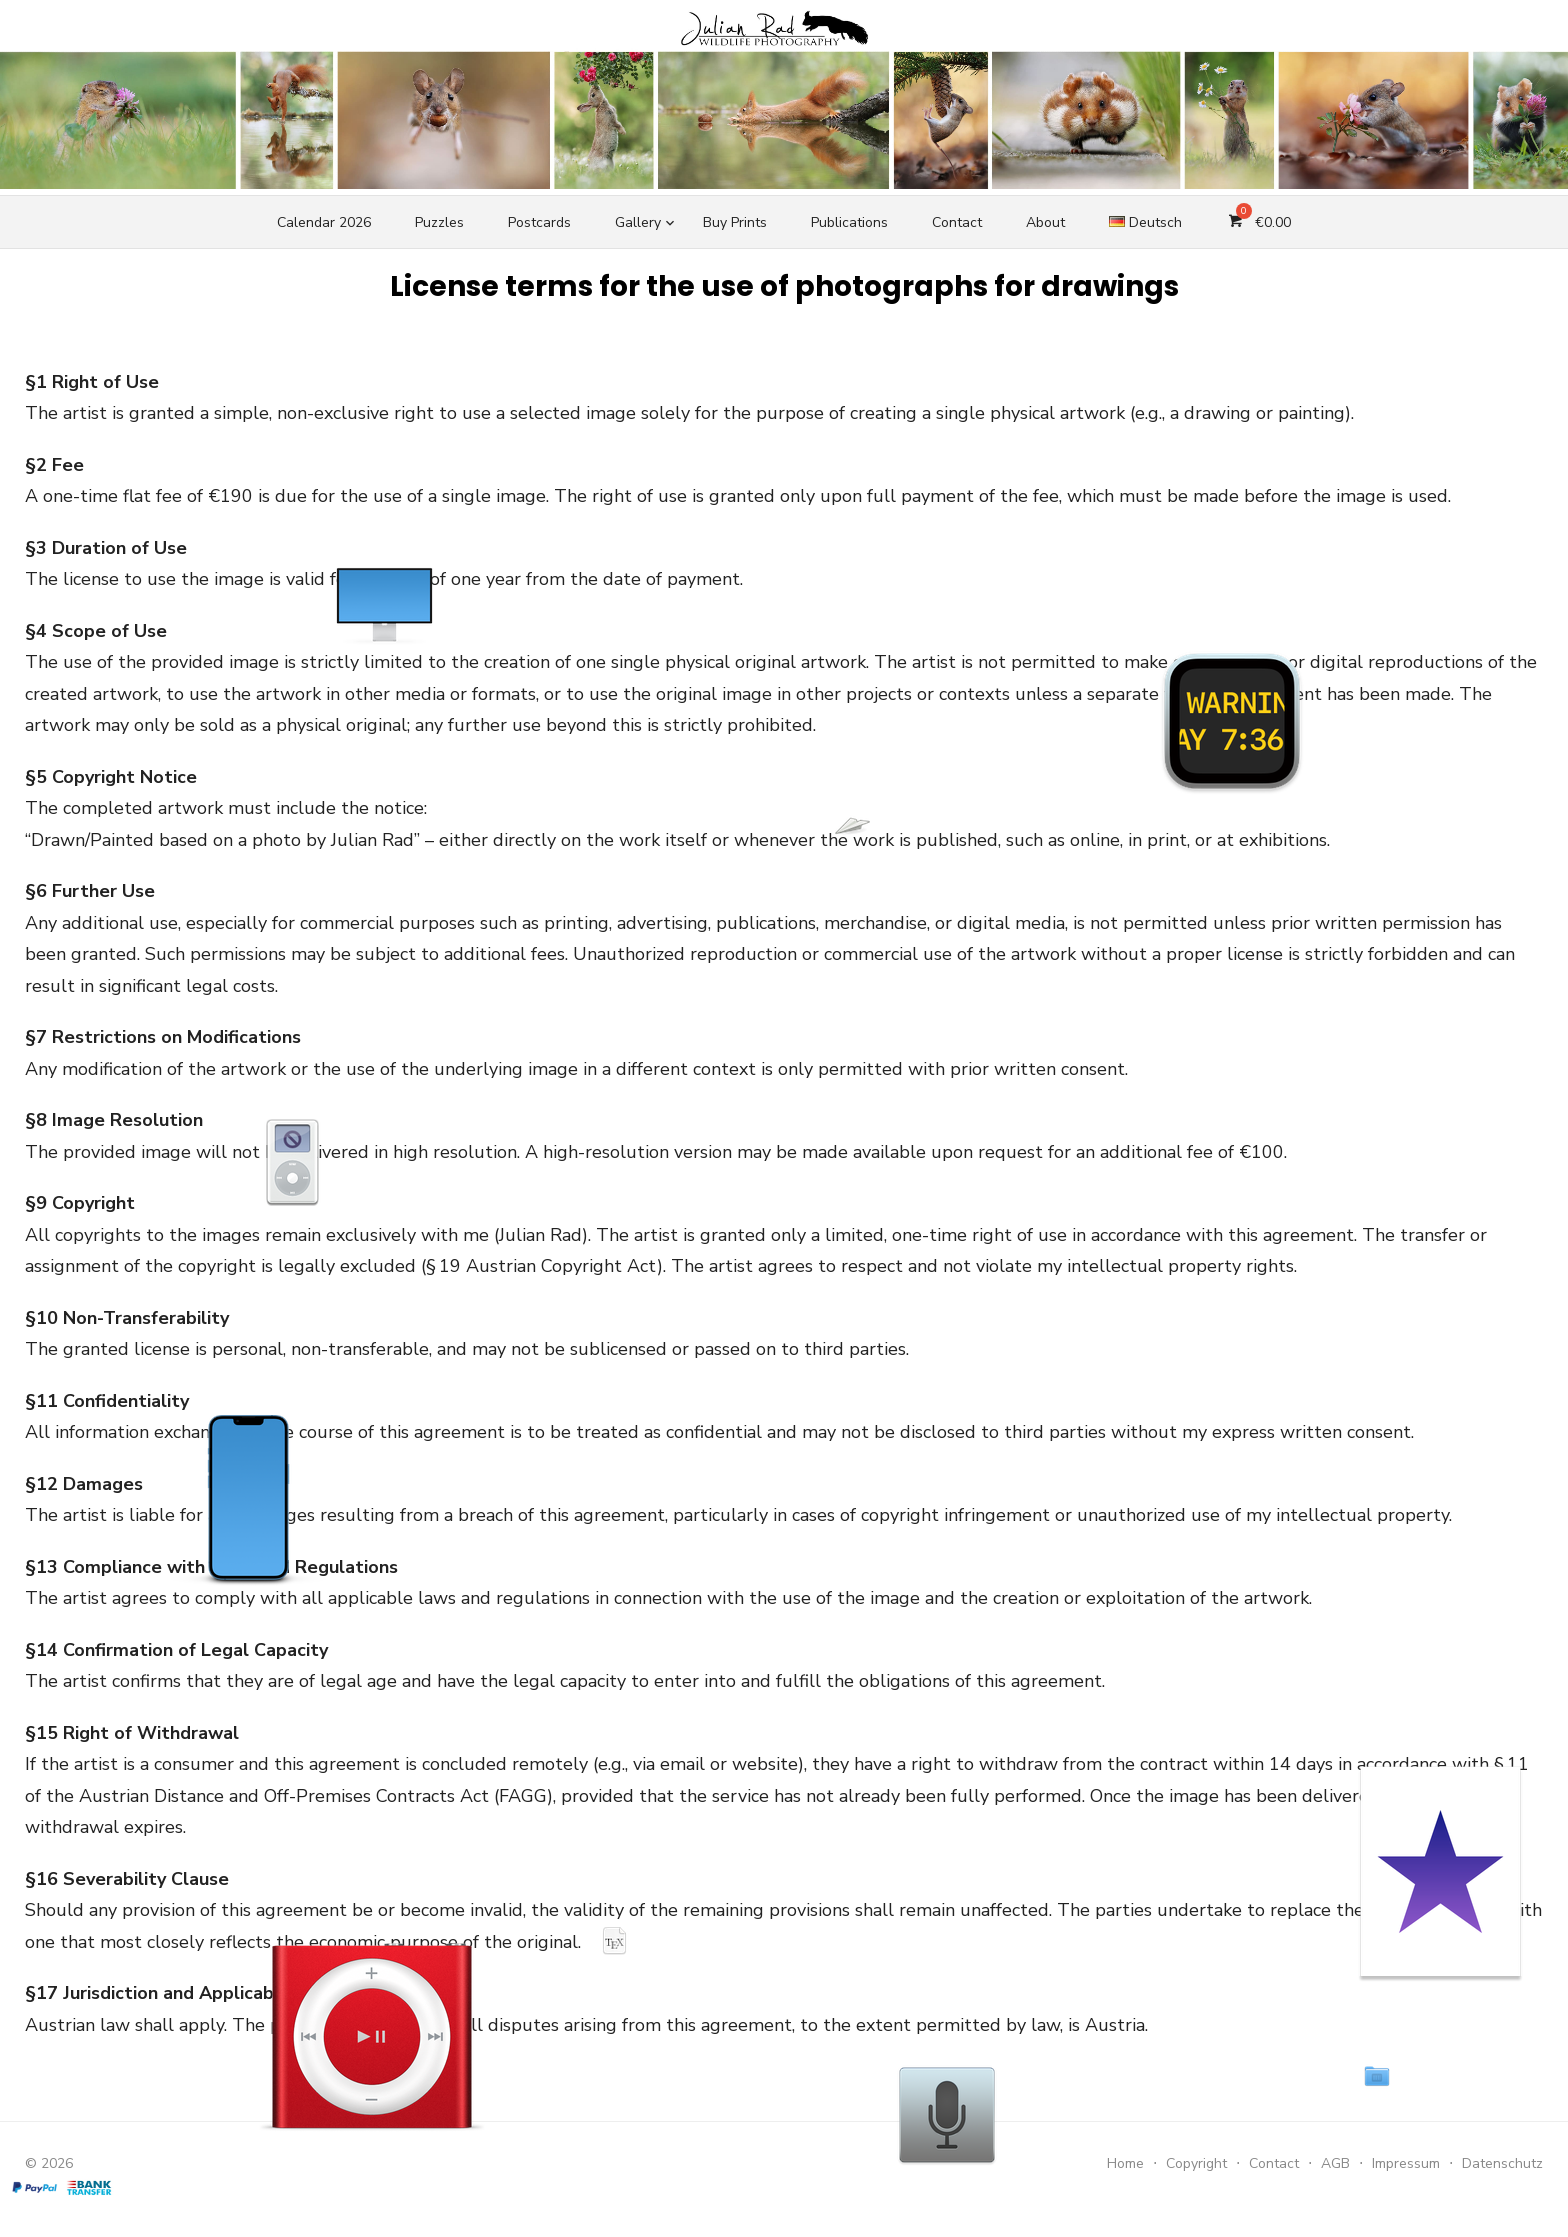 Image resolution: width=1568 pixels, height=2237 pixels. What do you see at coordinates (384, 599) in the screenshot?
I see `apple studio display monitor` at bounding box center [384, 599].